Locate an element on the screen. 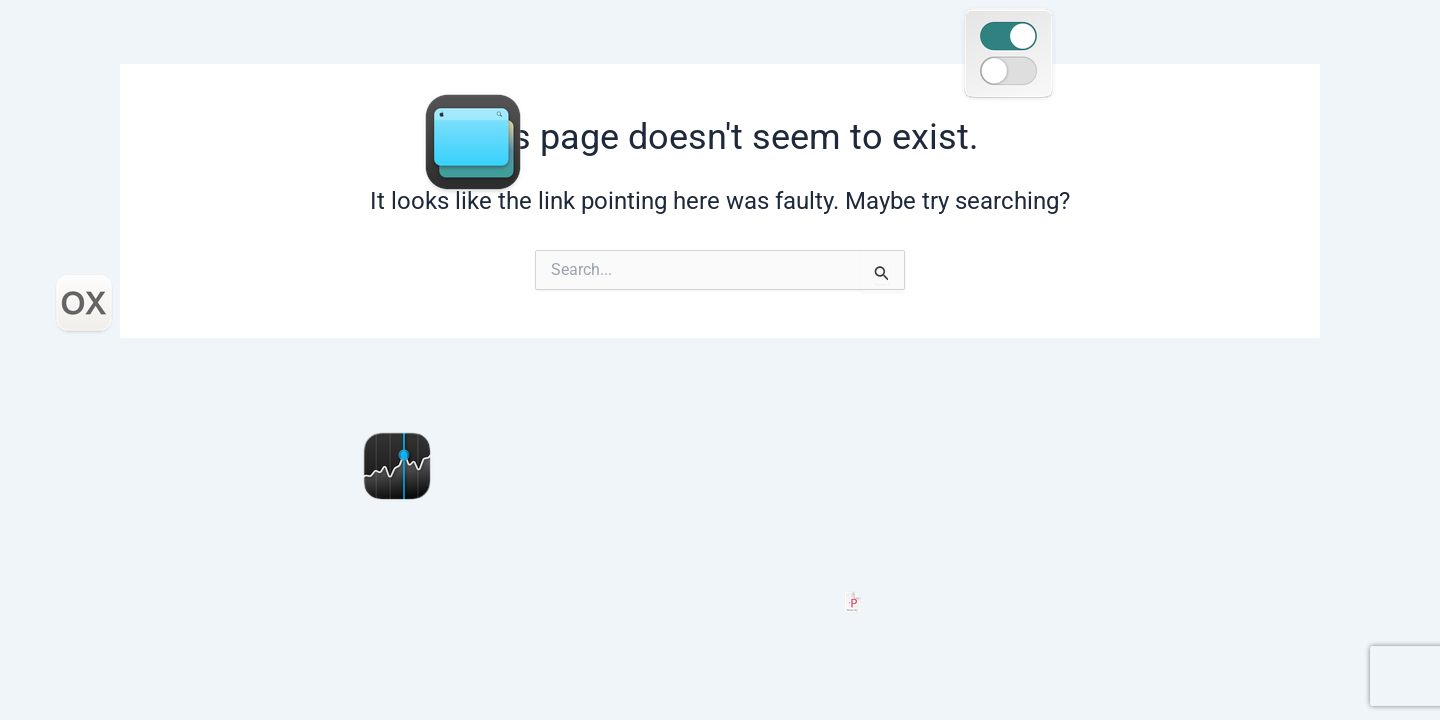  open the stocks app is located at coordinates (397, 466).